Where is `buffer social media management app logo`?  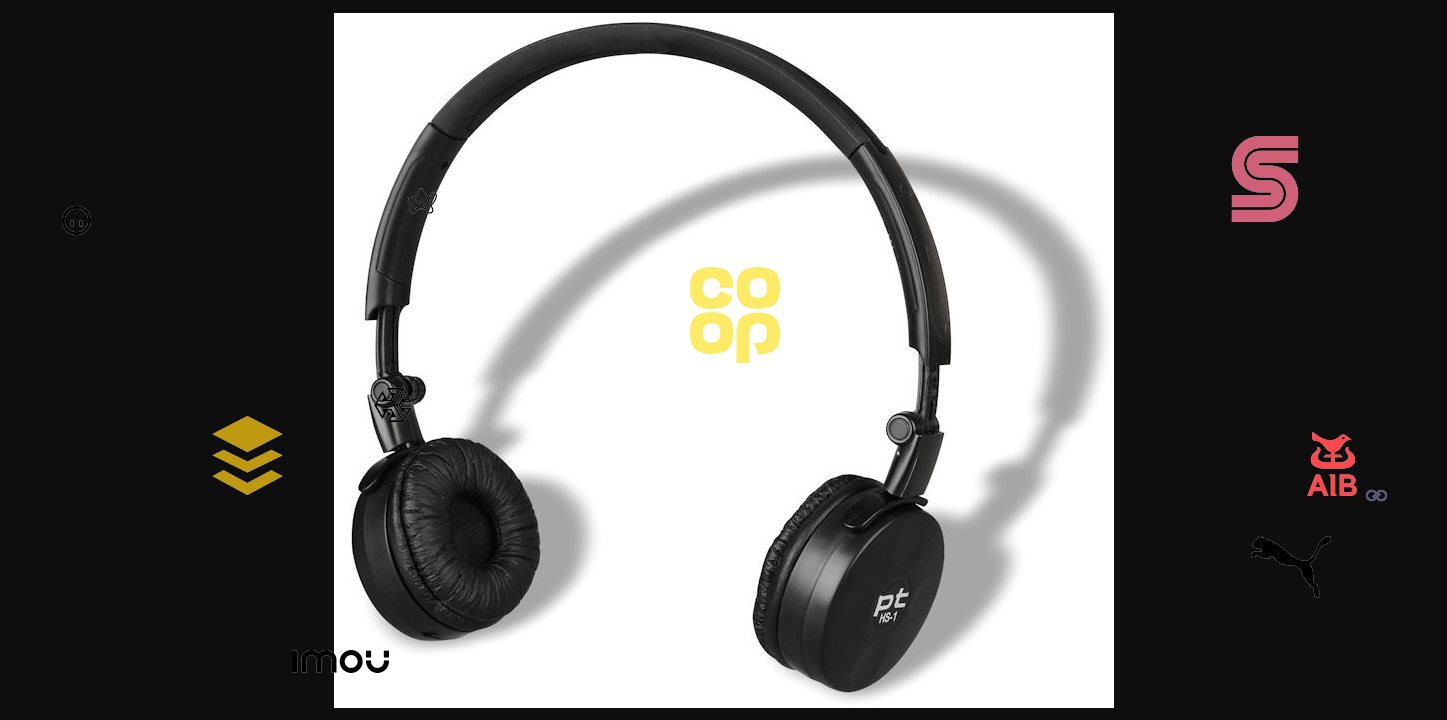
buffer social media management app logo is located at coordinates (247, 455).